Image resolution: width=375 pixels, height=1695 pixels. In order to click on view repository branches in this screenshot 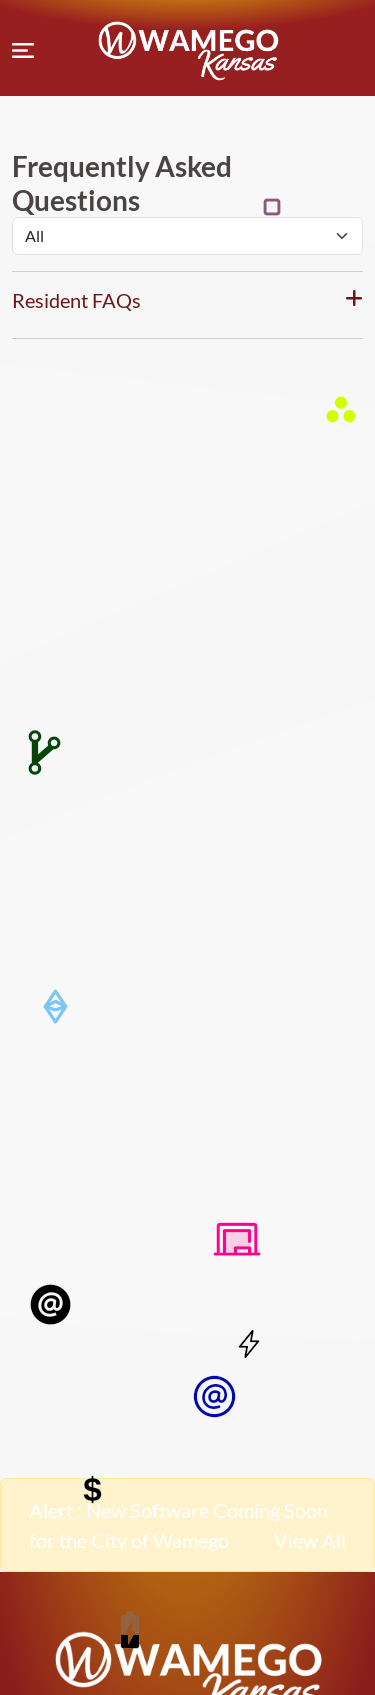, I will do `click(44, 752)`.